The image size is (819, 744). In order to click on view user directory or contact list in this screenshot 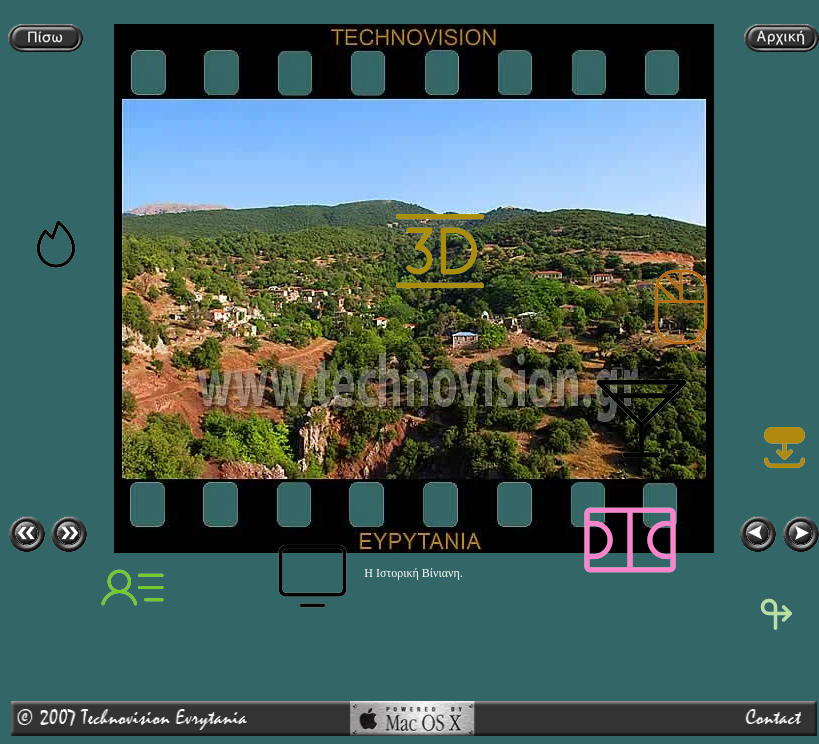, I will do `click(131, 587)`.